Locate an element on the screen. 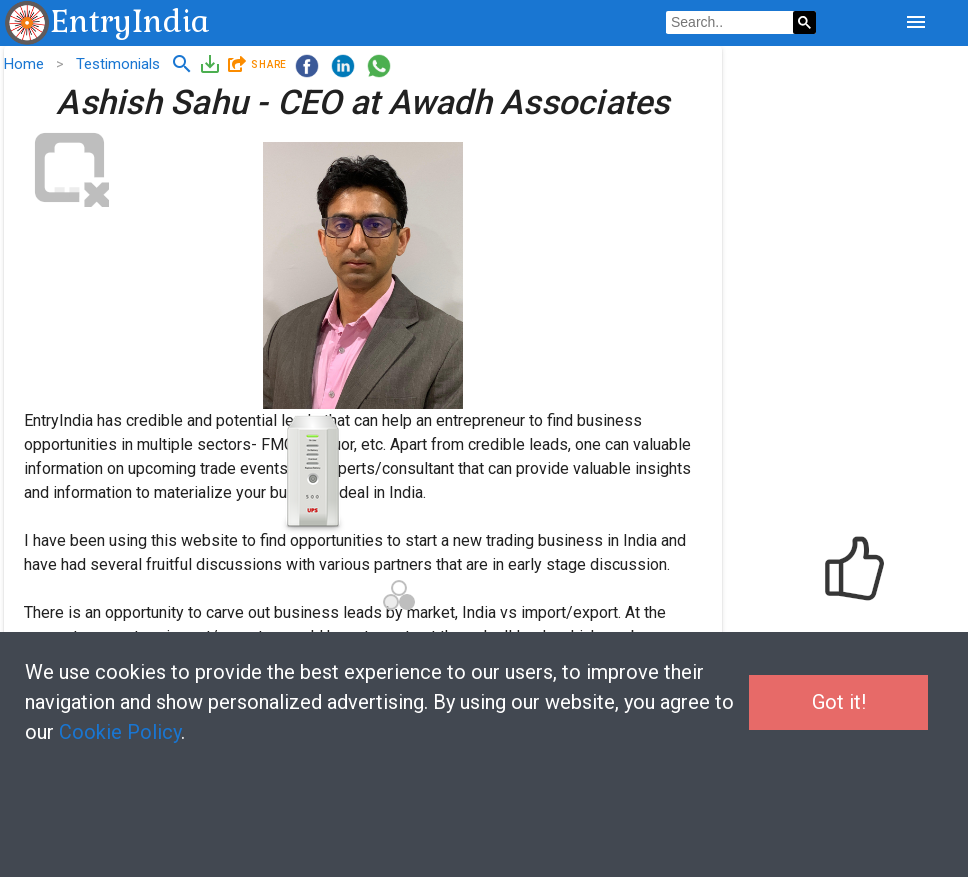 This screenshot has height=877, width=968. access body and hand gesture emojis is located at coordinates (852, 568).